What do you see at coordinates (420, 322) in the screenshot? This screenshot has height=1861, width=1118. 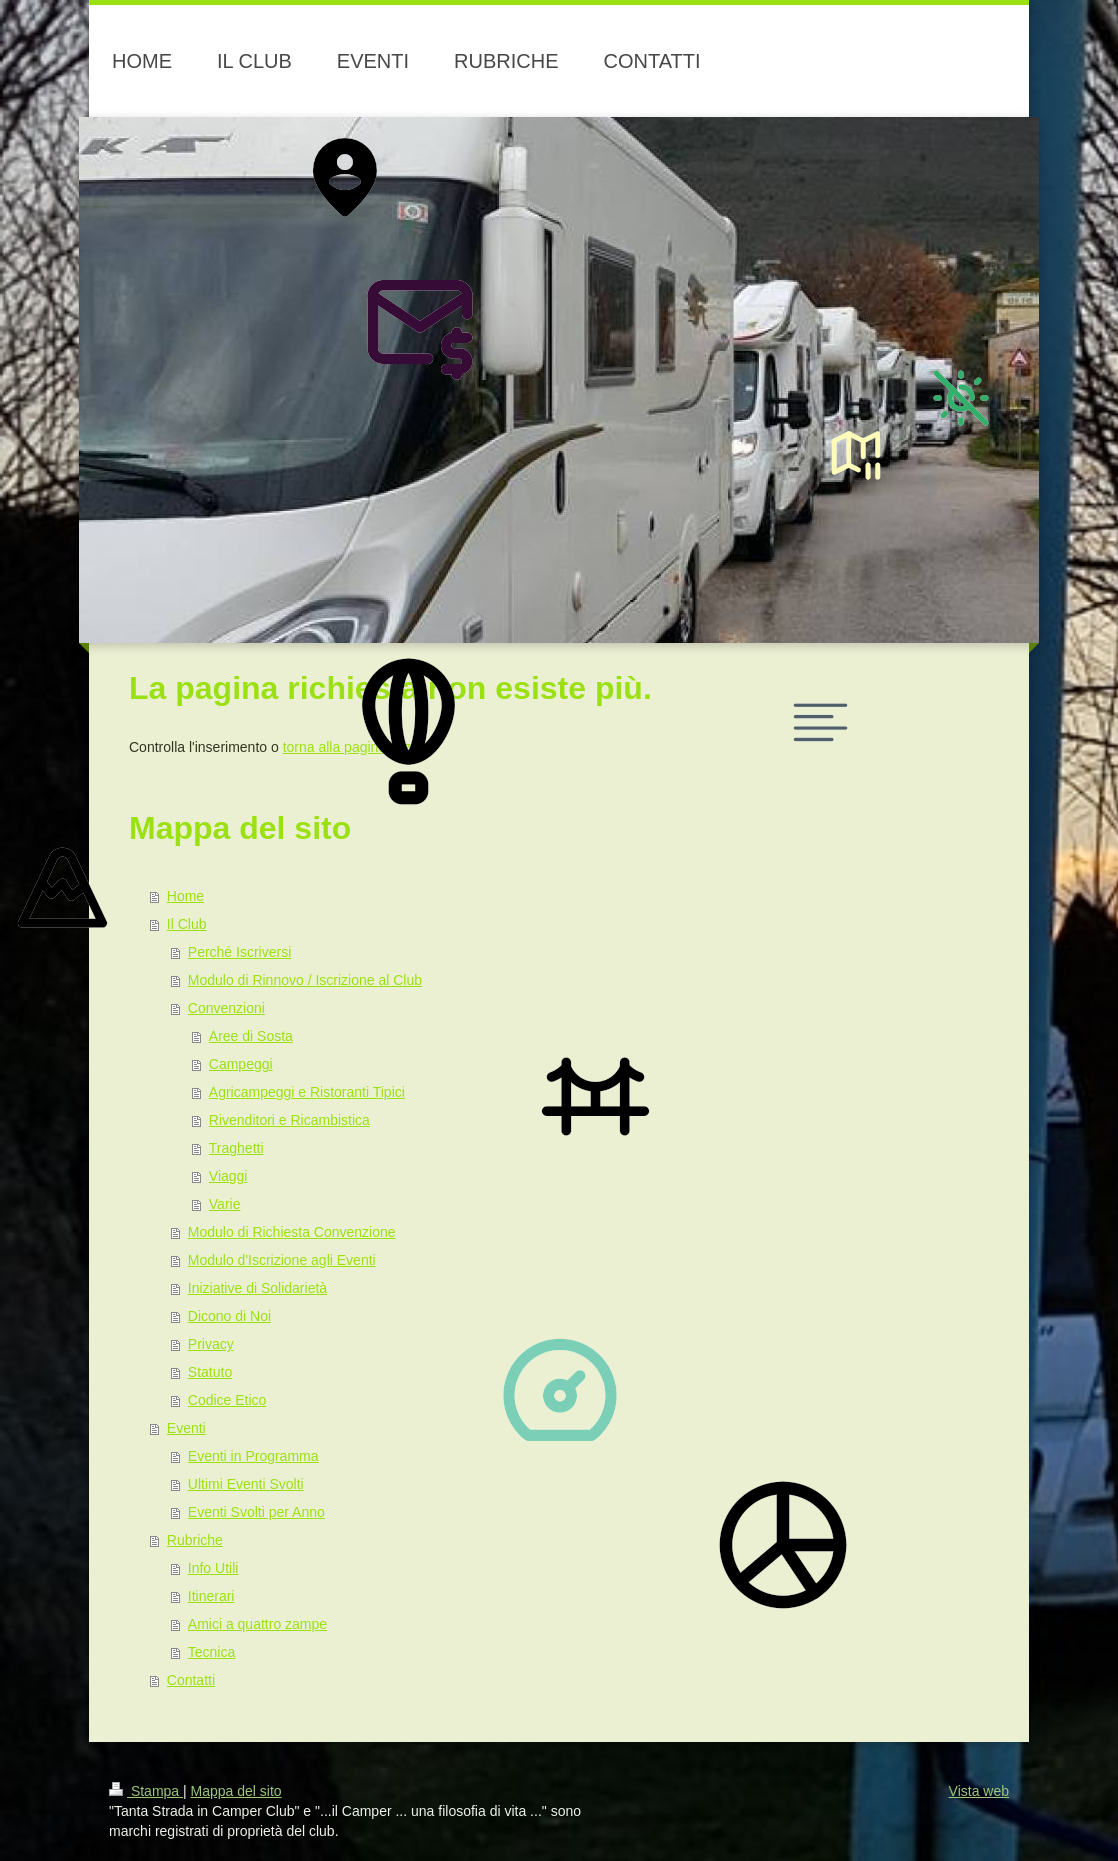 I see `view payment or invoice emails` at bounding box center [420, 322].